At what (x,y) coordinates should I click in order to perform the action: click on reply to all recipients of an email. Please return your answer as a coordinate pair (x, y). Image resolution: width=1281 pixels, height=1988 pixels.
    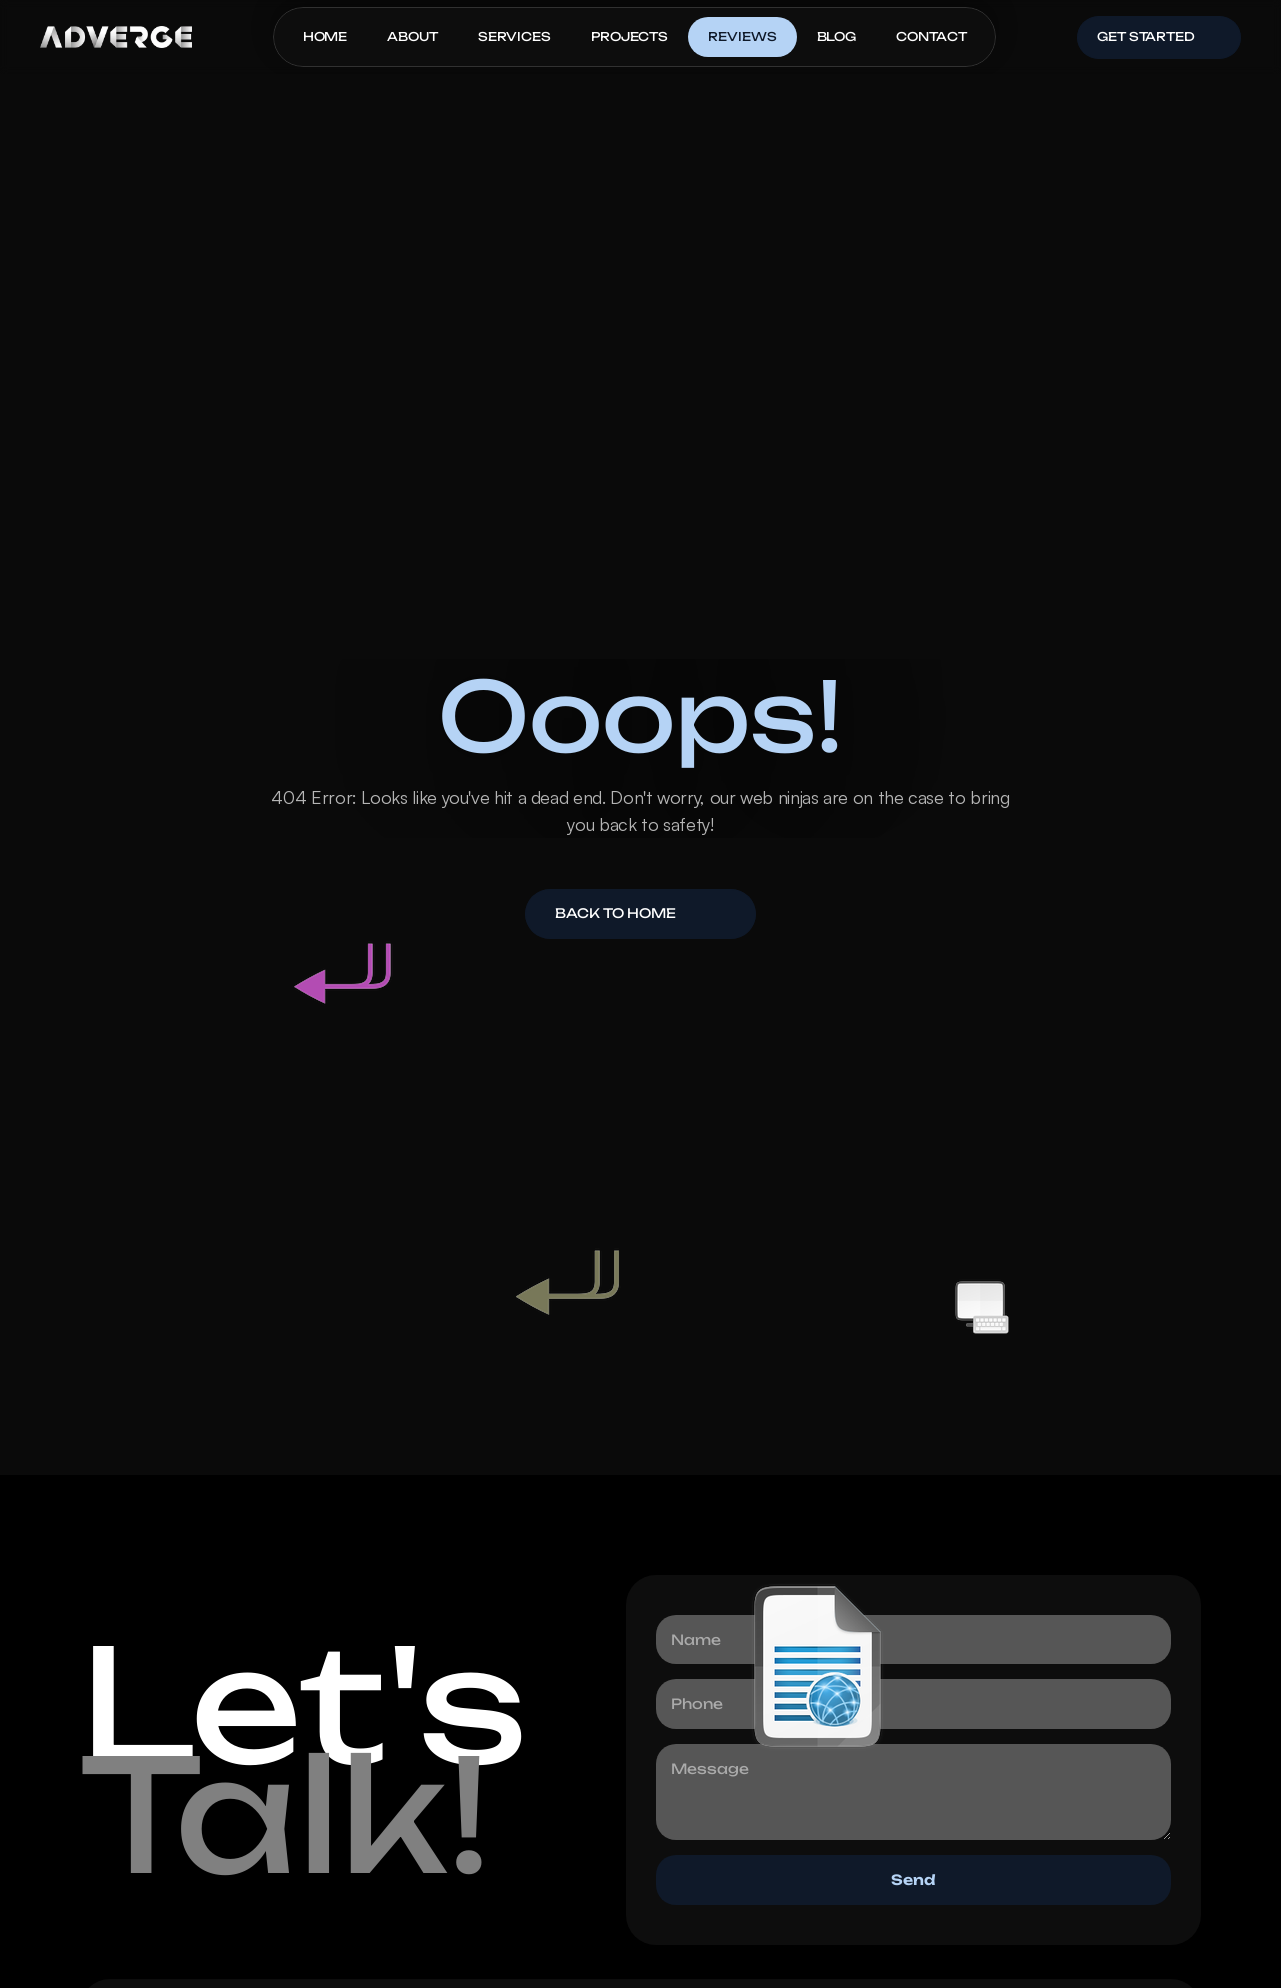
    Looking at the image, I should click on (341, 973).